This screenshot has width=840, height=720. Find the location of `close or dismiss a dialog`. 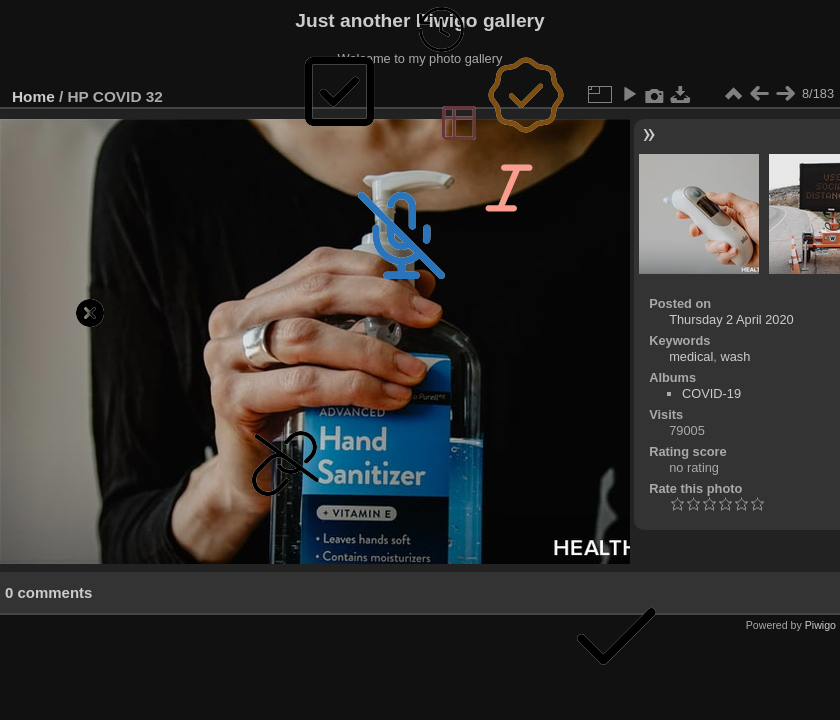

close or dismiss a dialog is located at coordinates (90, 313).